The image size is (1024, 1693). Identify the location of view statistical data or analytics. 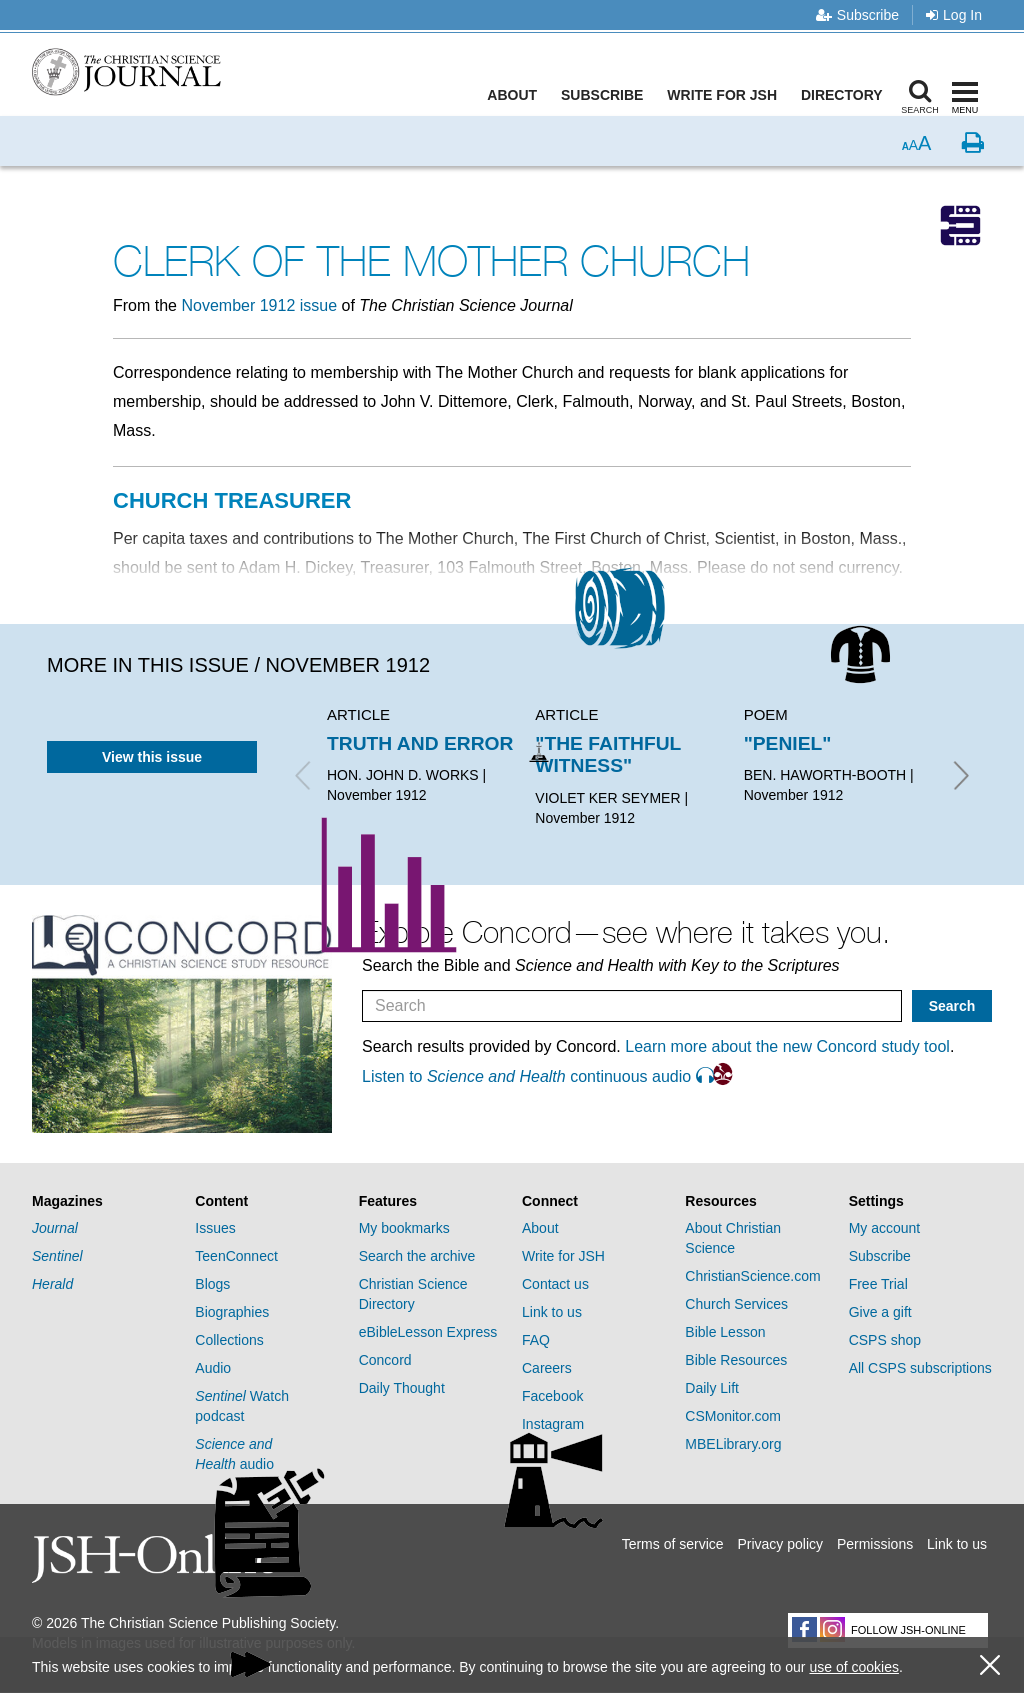
(389, 885).